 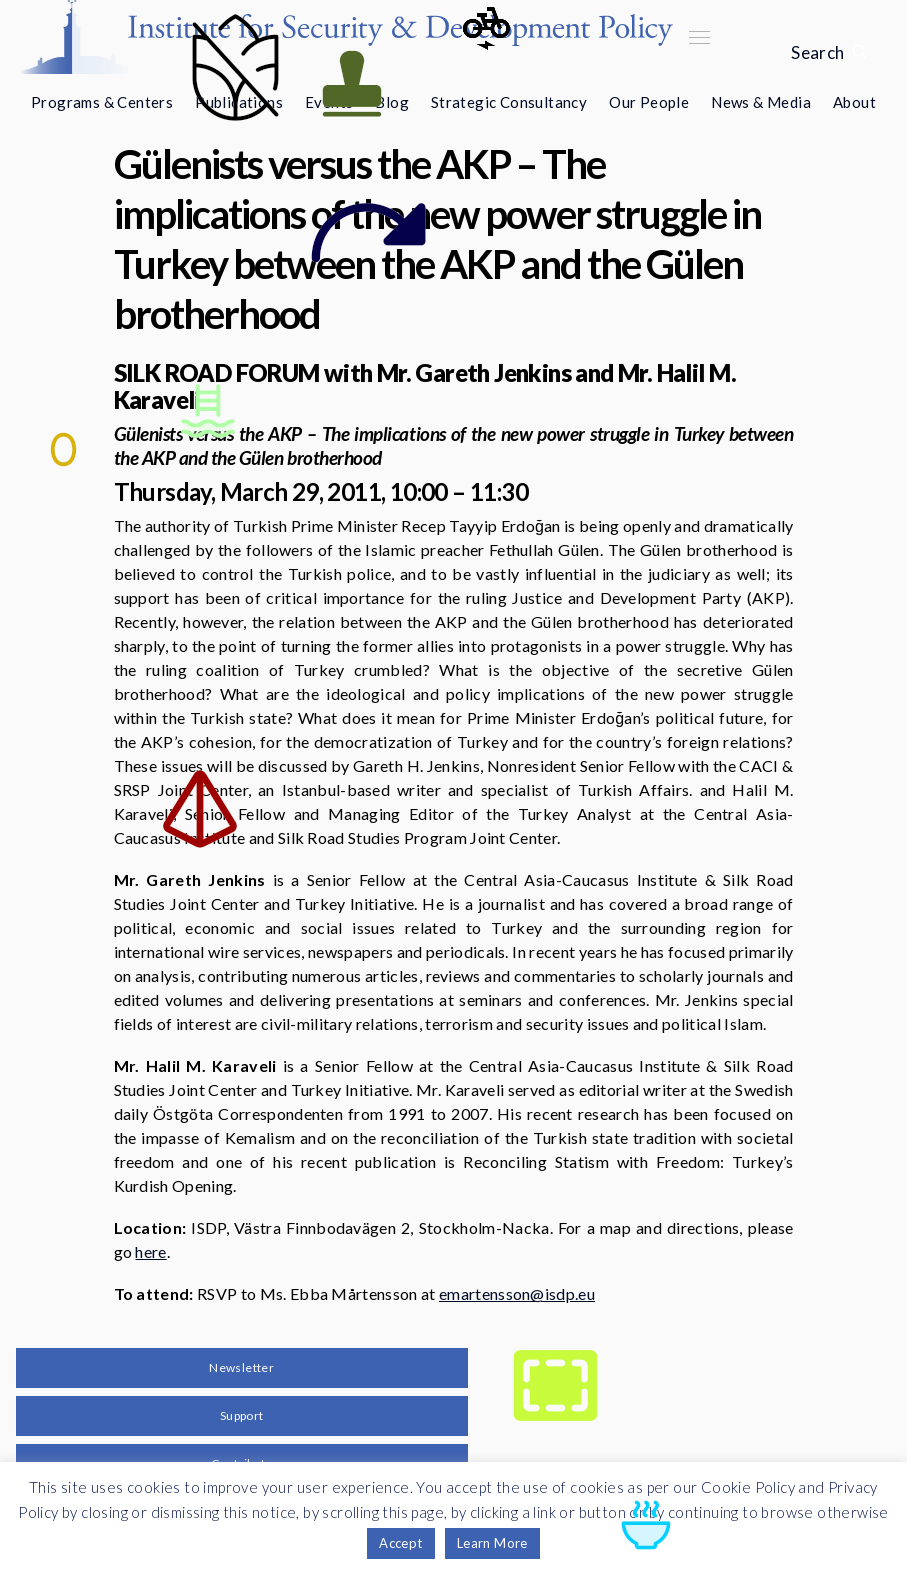 What do you see at coordinates (63, 449) in the screenshot?
I see `indicates zero items or empty count` at bounding box center [63, 449].